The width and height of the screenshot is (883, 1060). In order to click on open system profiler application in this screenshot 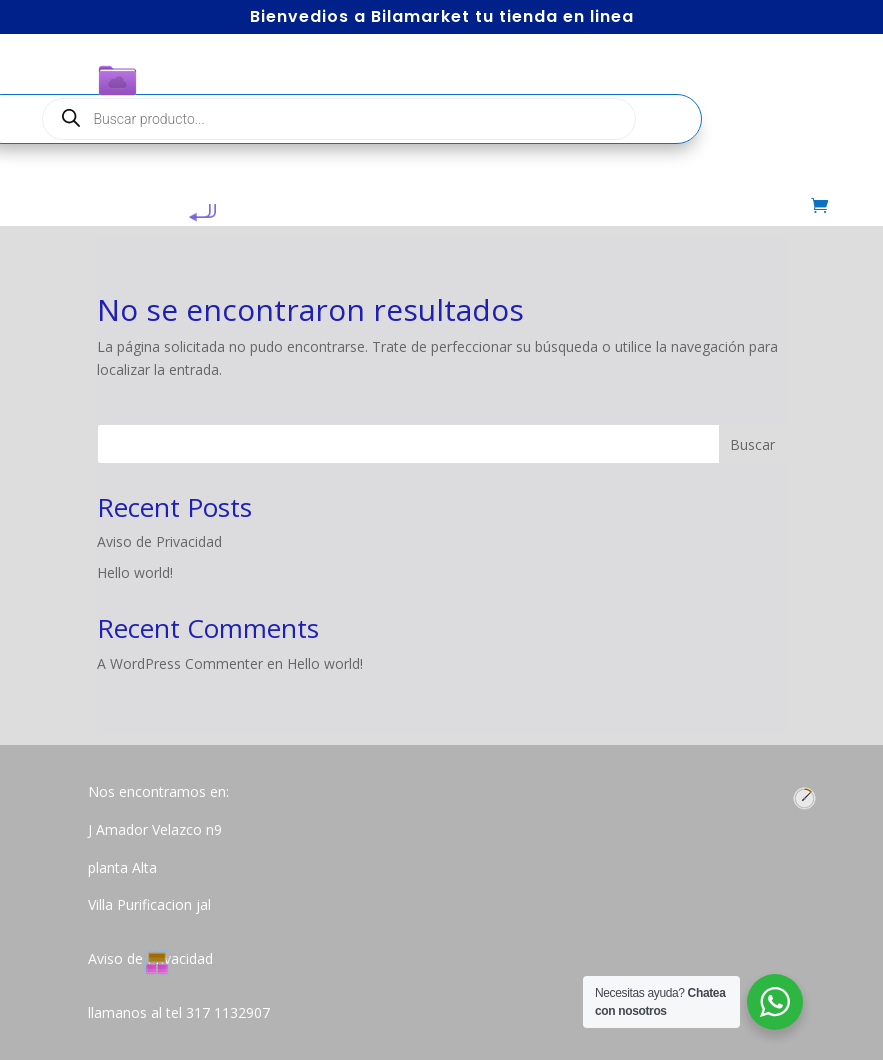, I will do `click(804, 798)`.